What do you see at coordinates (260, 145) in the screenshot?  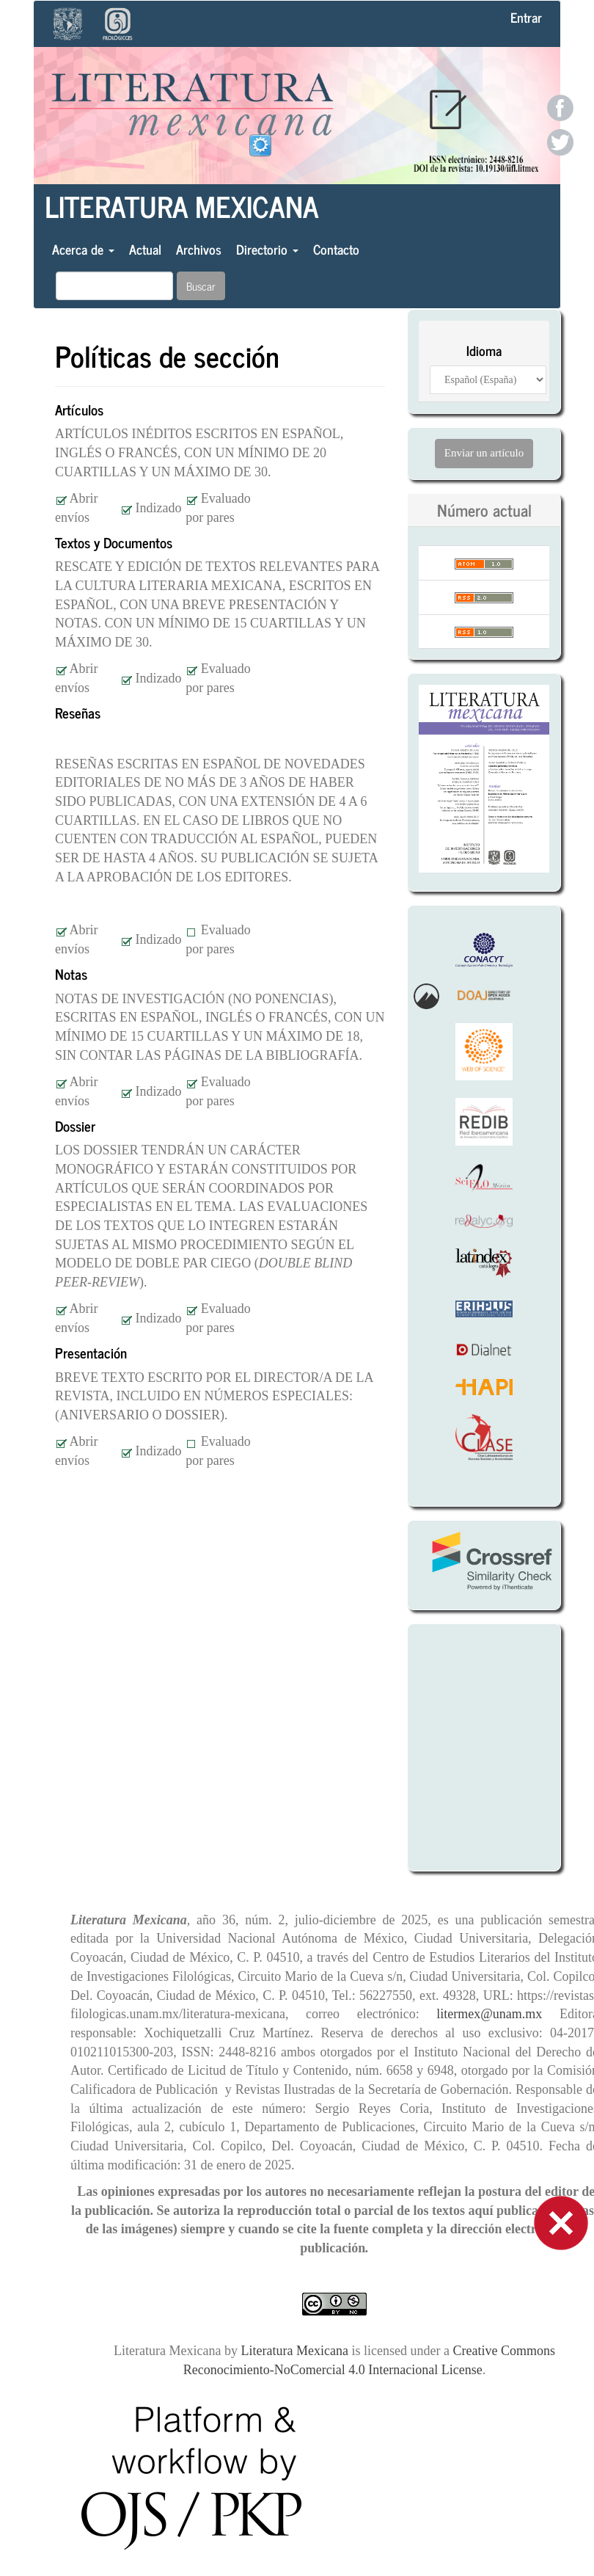 I see `access system runtime components` at bounding box center [260, 145].